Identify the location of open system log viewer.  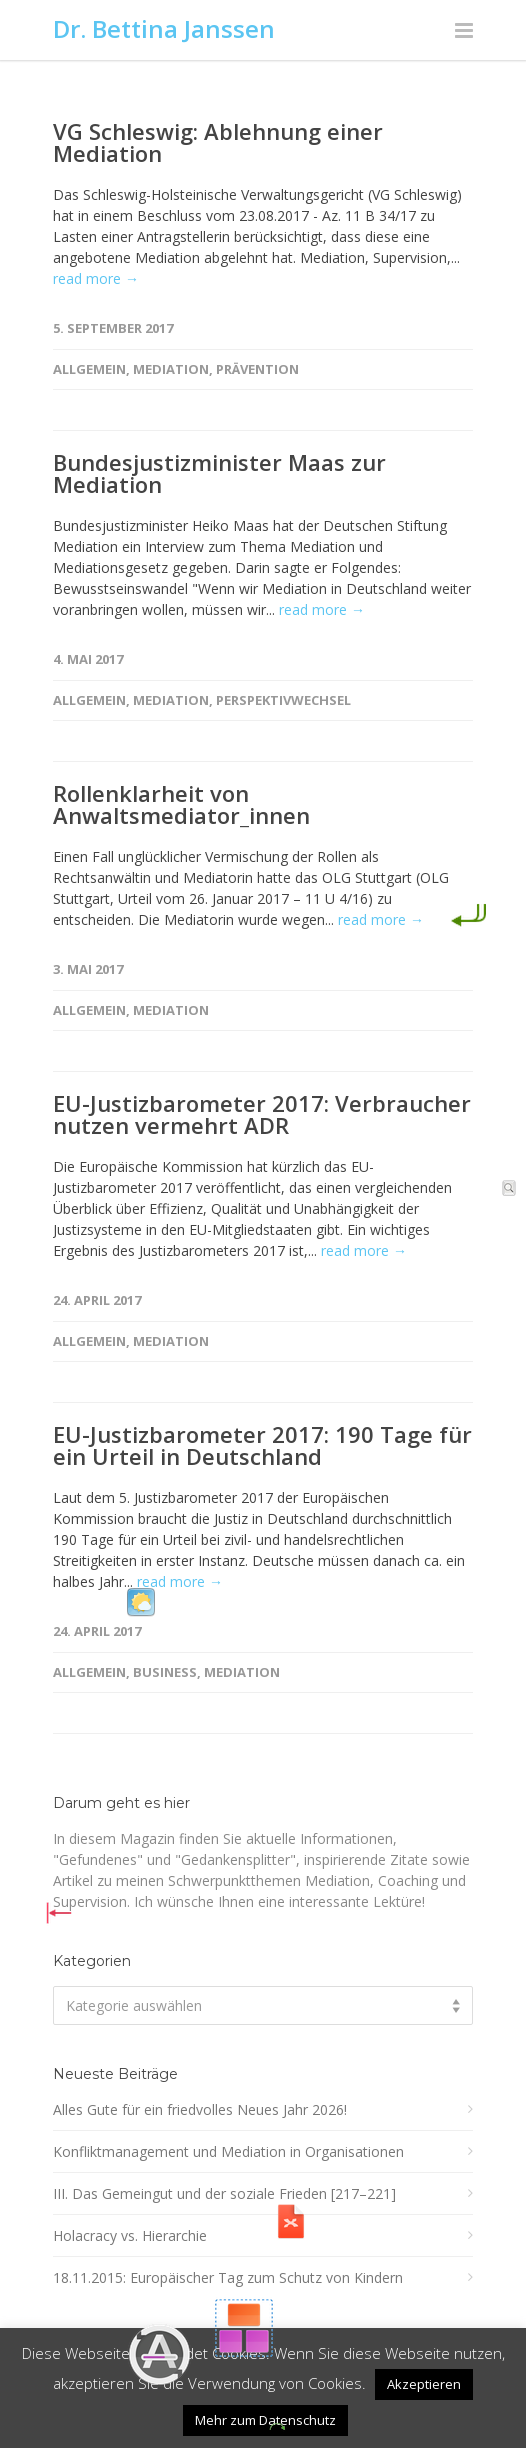
(509, 1188).